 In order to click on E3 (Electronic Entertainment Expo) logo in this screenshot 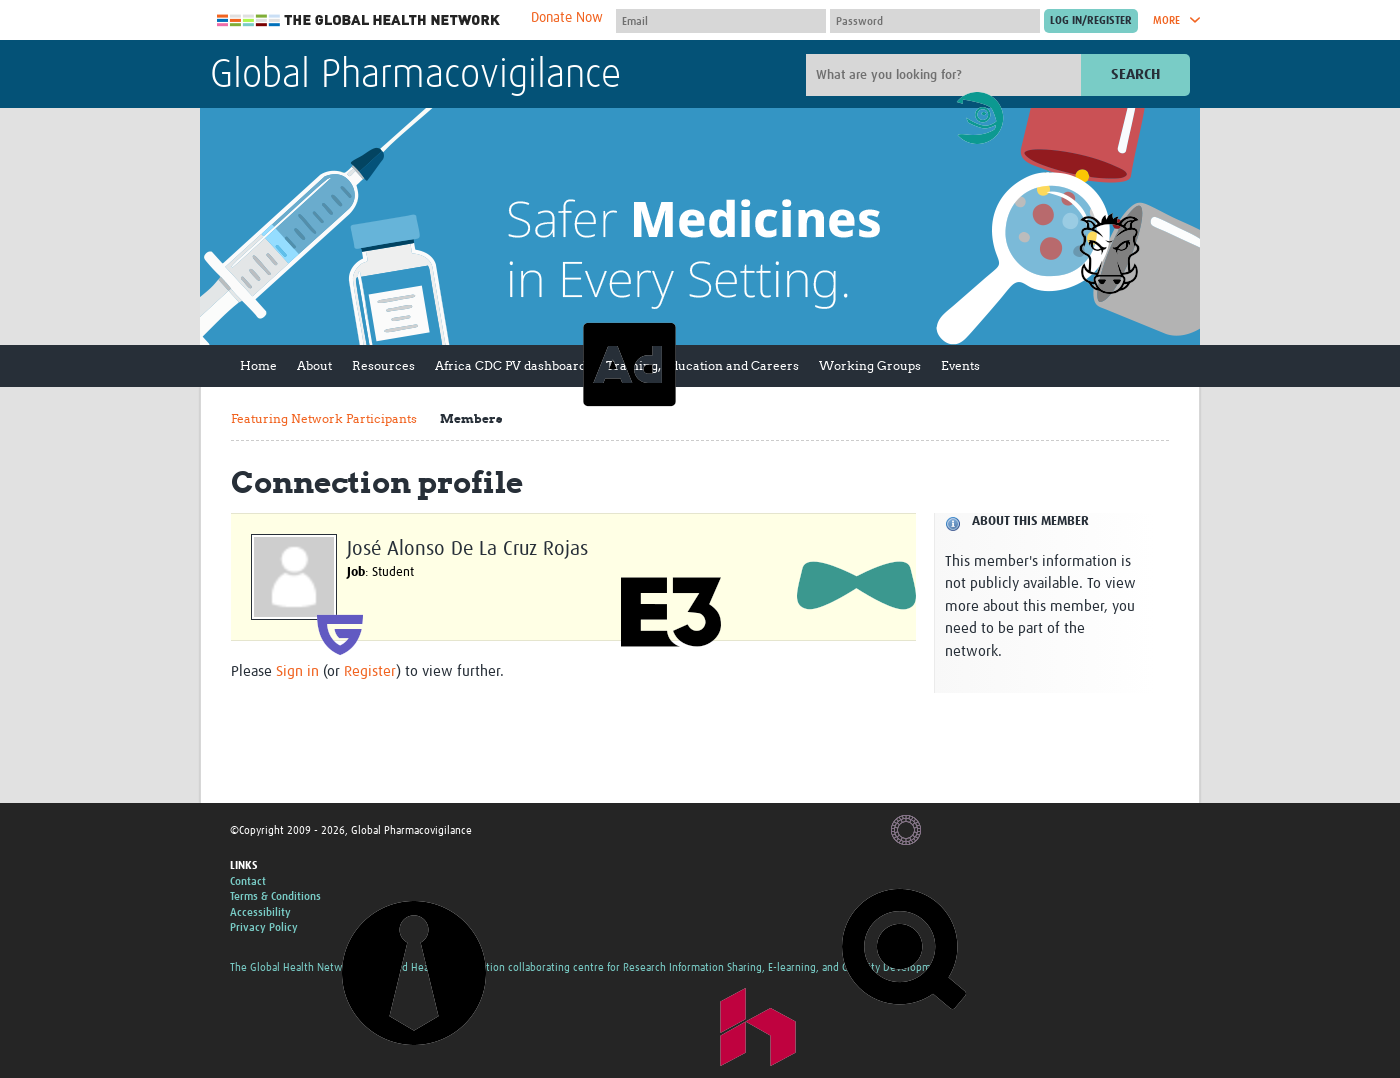, I will do `click(671, 612)`.